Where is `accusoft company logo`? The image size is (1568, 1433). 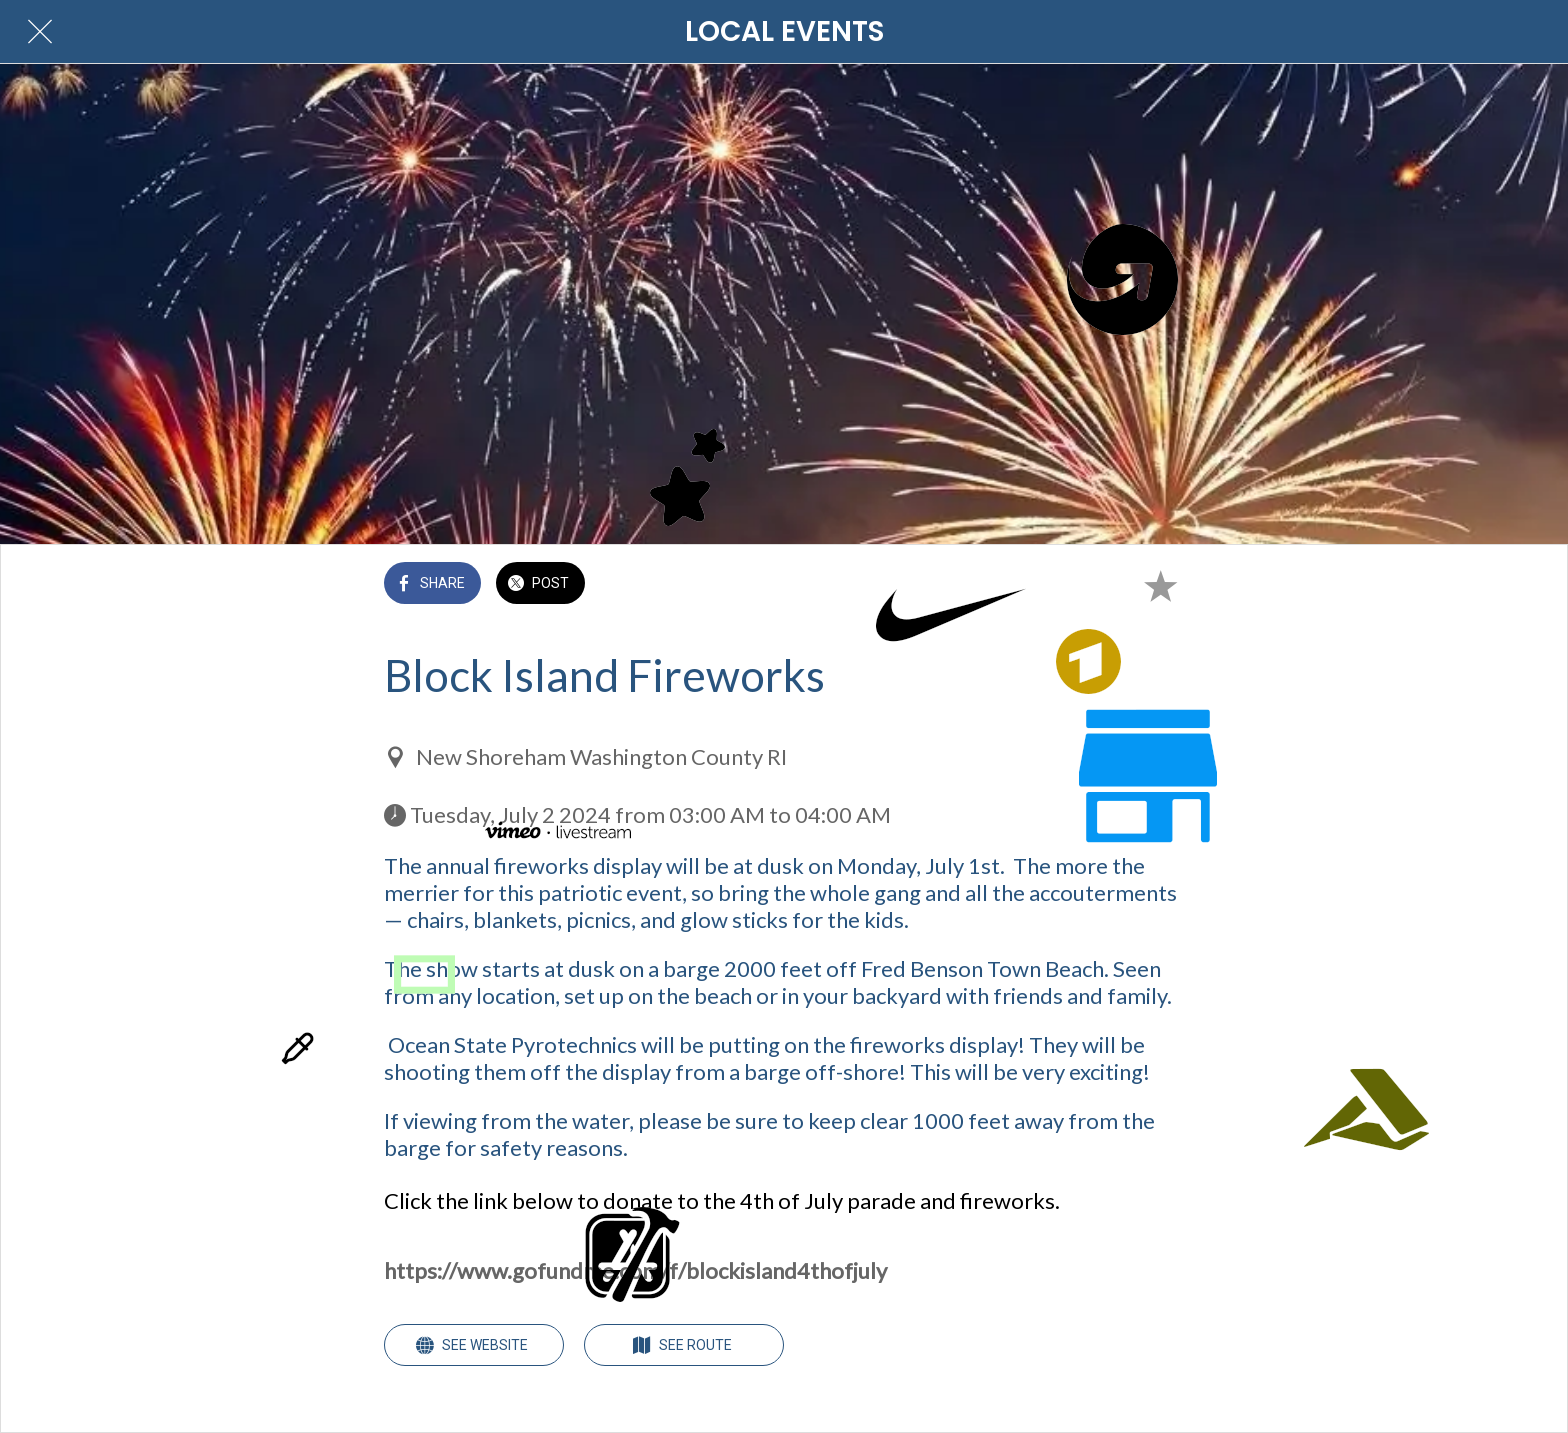 accusoft company logo is located at coordinates (1366, 1109).